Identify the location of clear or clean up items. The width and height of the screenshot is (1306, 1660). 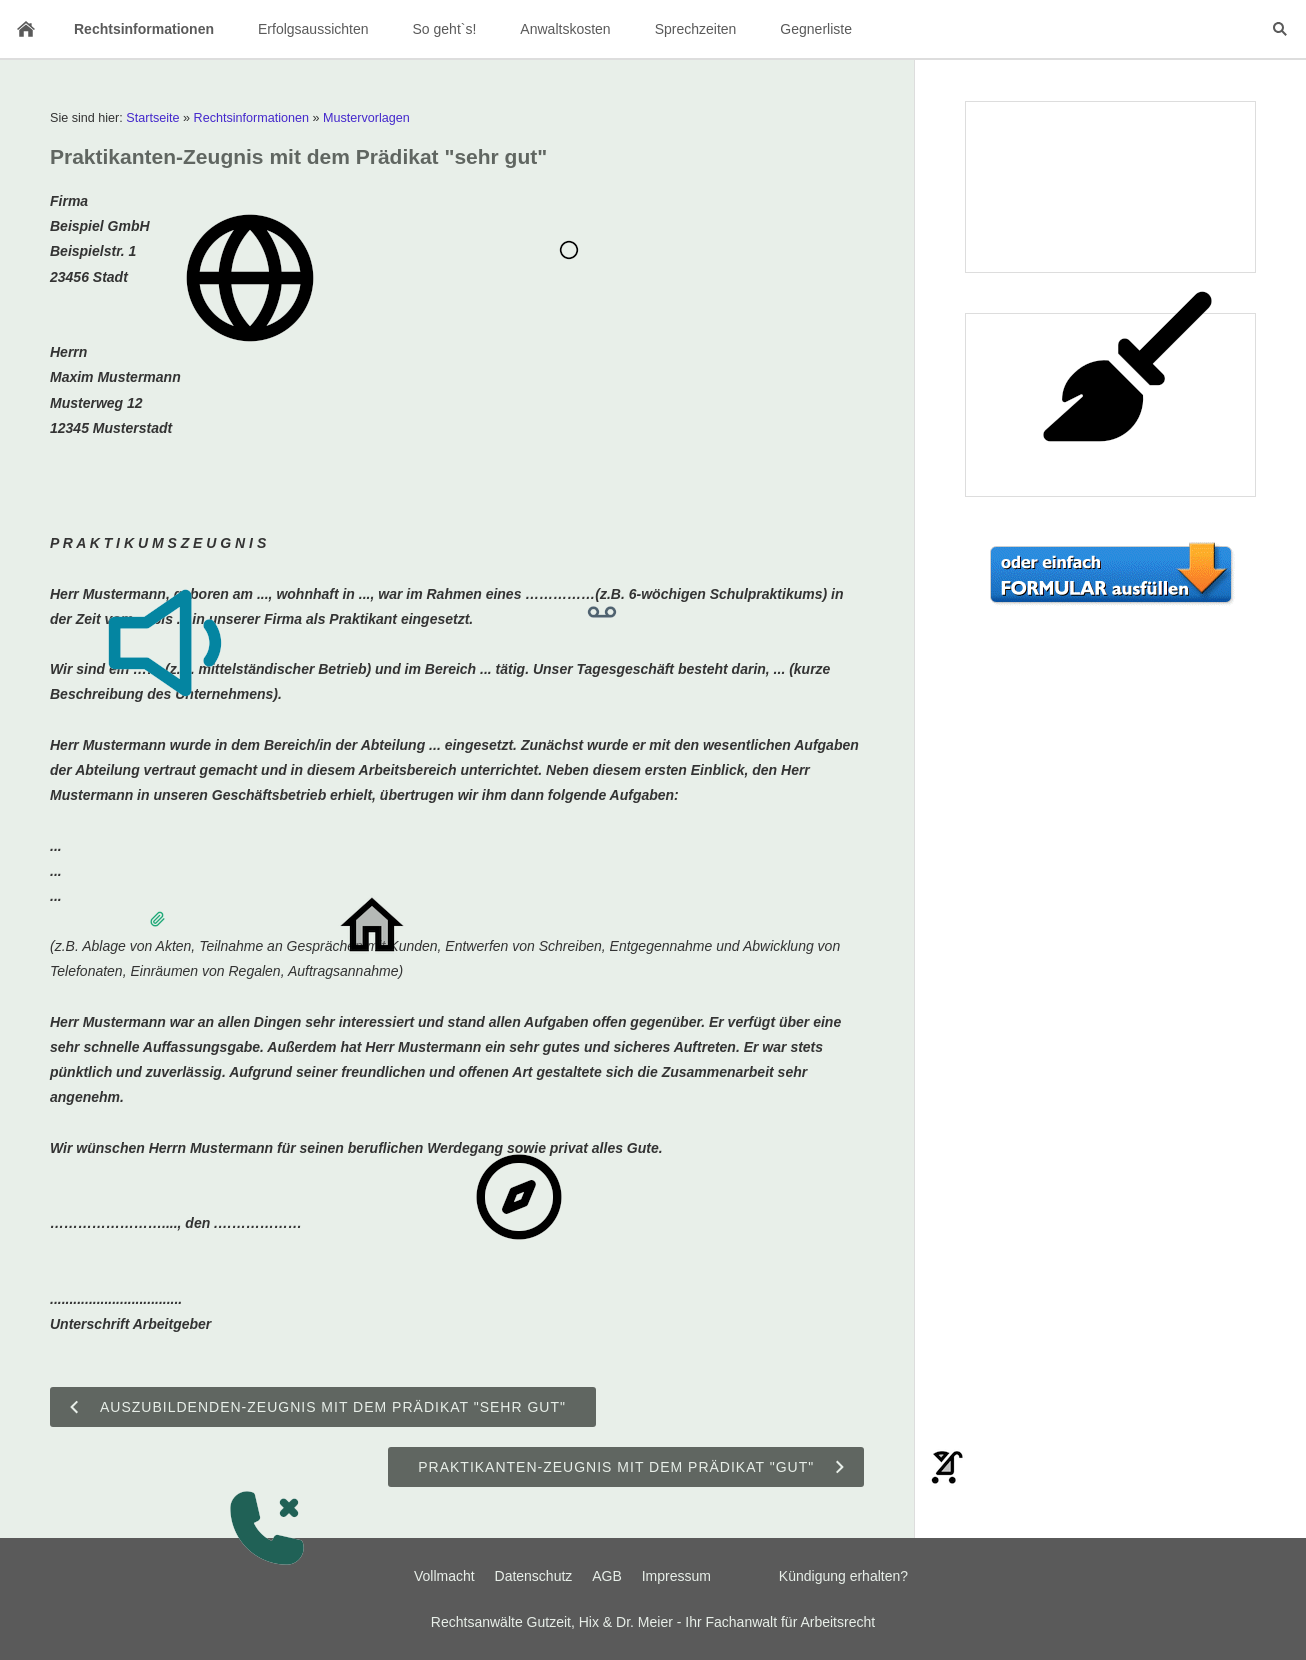
(1127, 366).